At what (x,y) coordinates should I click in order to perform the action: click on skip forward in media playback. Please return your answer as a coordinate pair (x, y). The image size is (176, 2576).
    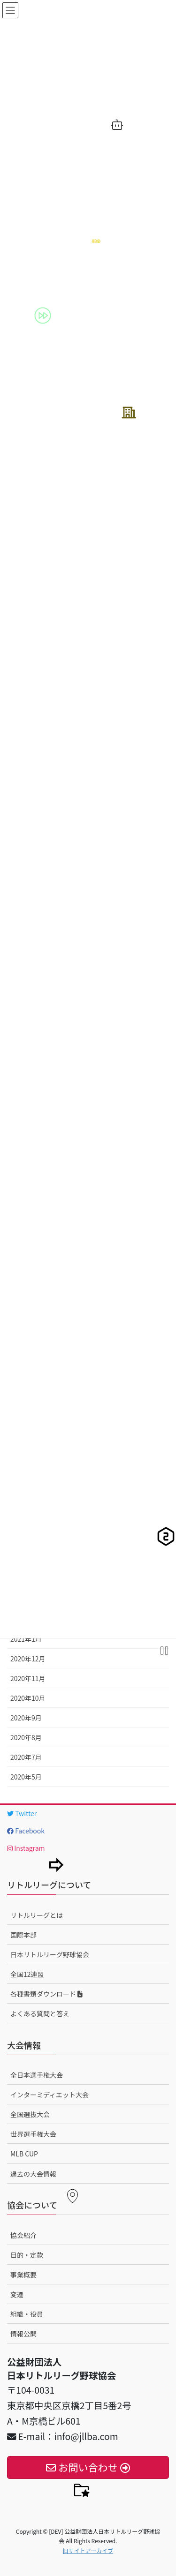
    Looking at the image, I should click on (43, 315).